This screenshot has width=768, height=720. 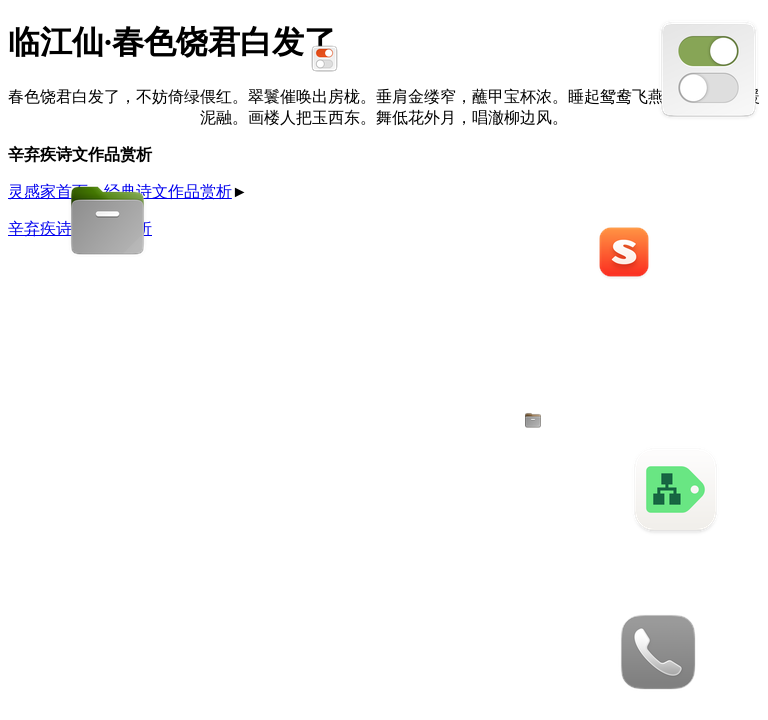 What do you see at coordinates (533, 420) in the screenshot?
I see `open the nautilus file manager` at bounding box center [533, 420].